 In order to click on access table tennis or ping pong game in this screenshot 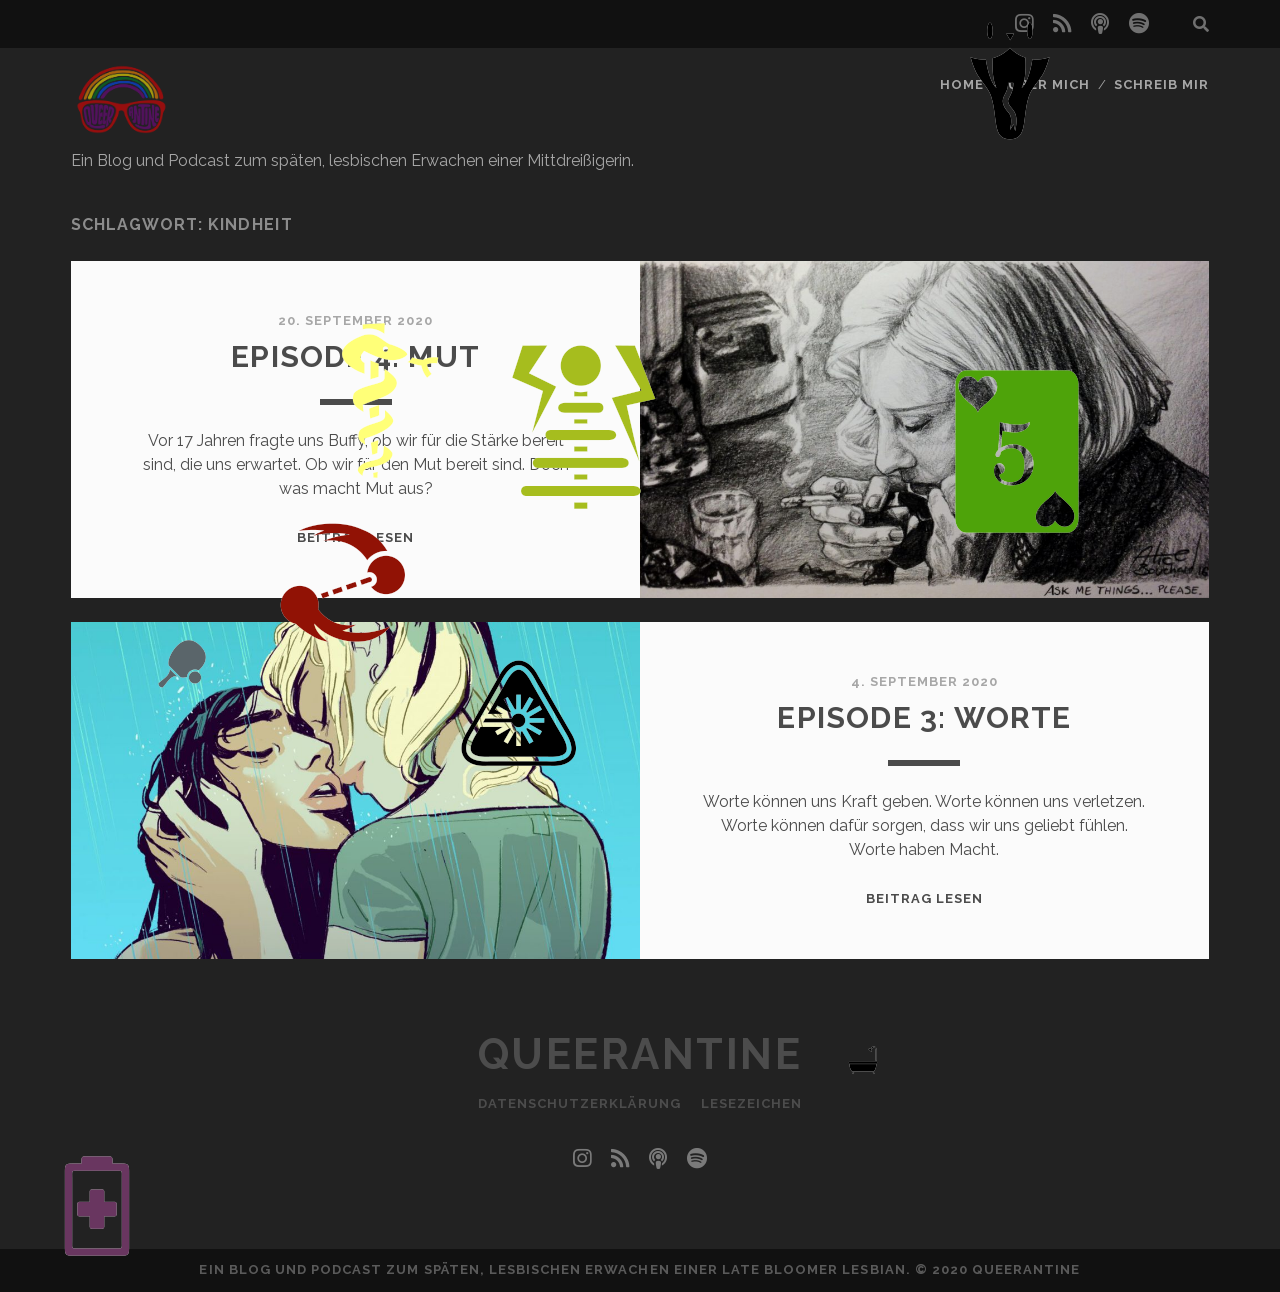, I will do `click(182, 664)`.